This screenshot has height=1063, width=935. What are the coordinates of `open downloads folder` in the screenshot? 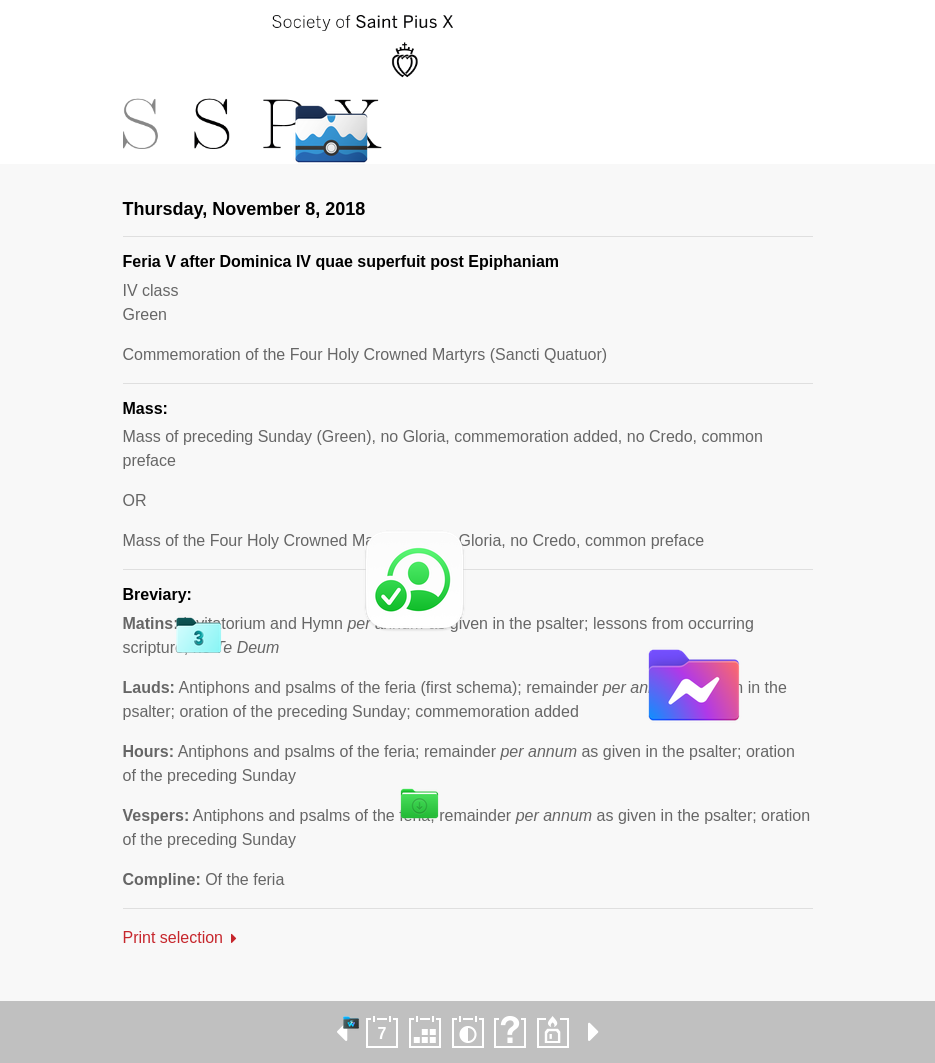 It's located at (419, 803).